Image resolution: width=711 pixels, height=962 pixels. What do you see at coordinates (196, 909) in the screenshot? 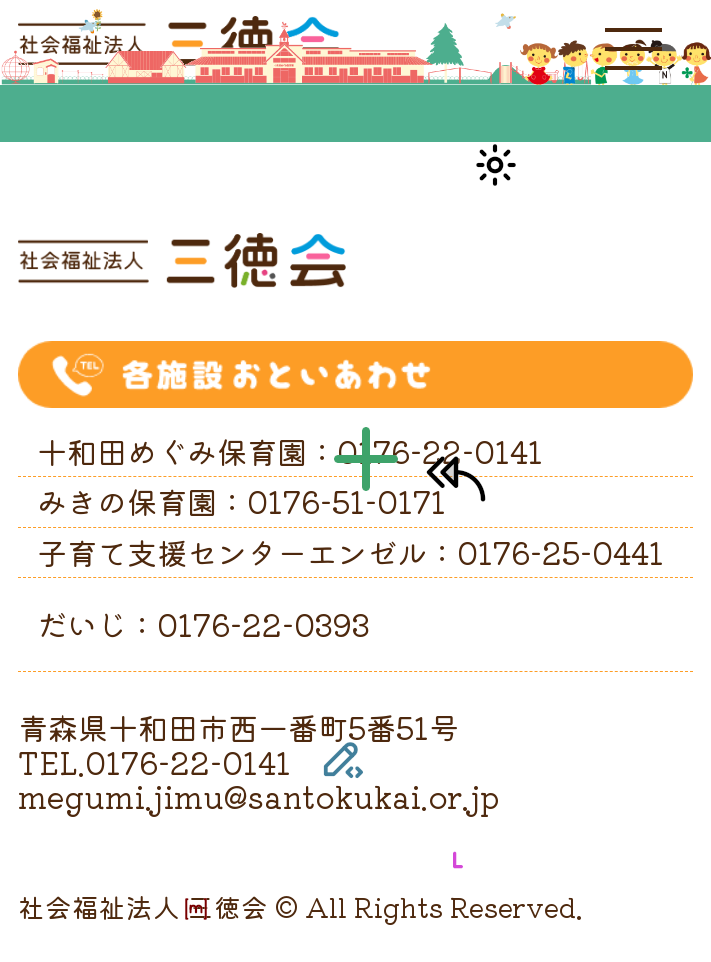
I see `open Matrix messaging app` at bounding box center [196, 909].